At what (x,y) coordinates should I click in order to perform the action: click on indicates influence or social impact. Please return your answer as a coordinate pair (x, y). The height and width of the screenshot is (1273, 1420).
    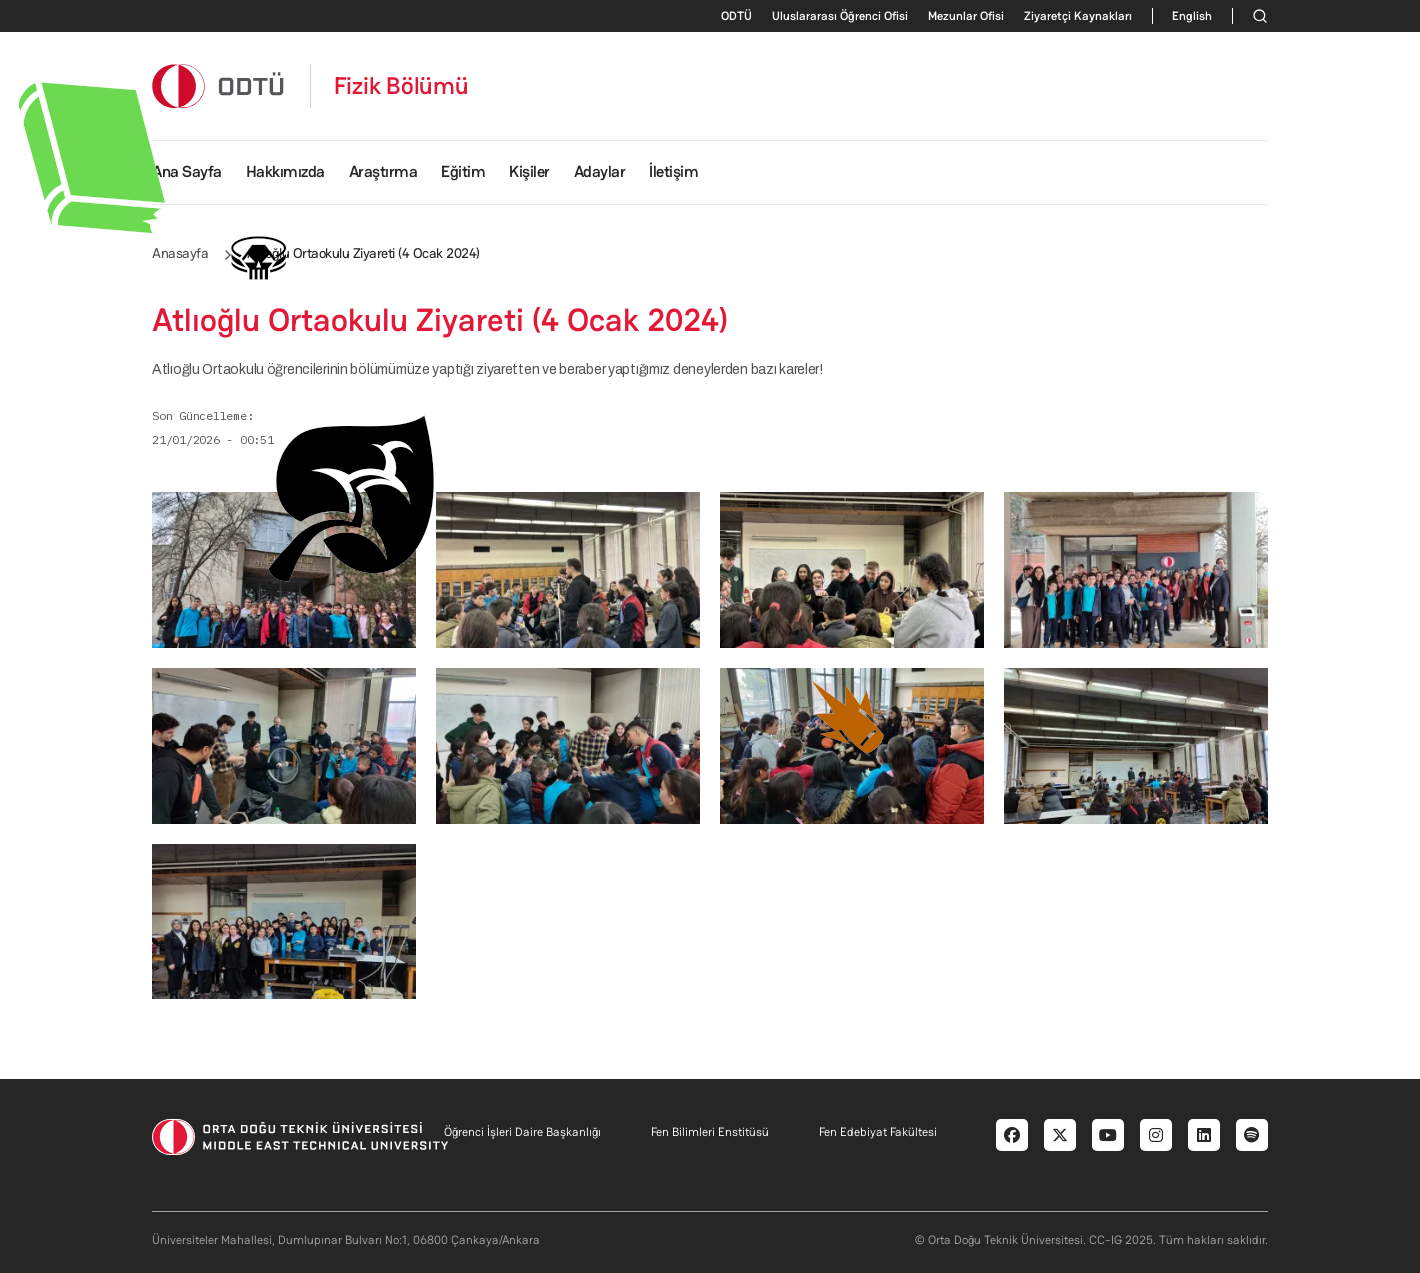
    Looking at the image, I should click on (847, 717).